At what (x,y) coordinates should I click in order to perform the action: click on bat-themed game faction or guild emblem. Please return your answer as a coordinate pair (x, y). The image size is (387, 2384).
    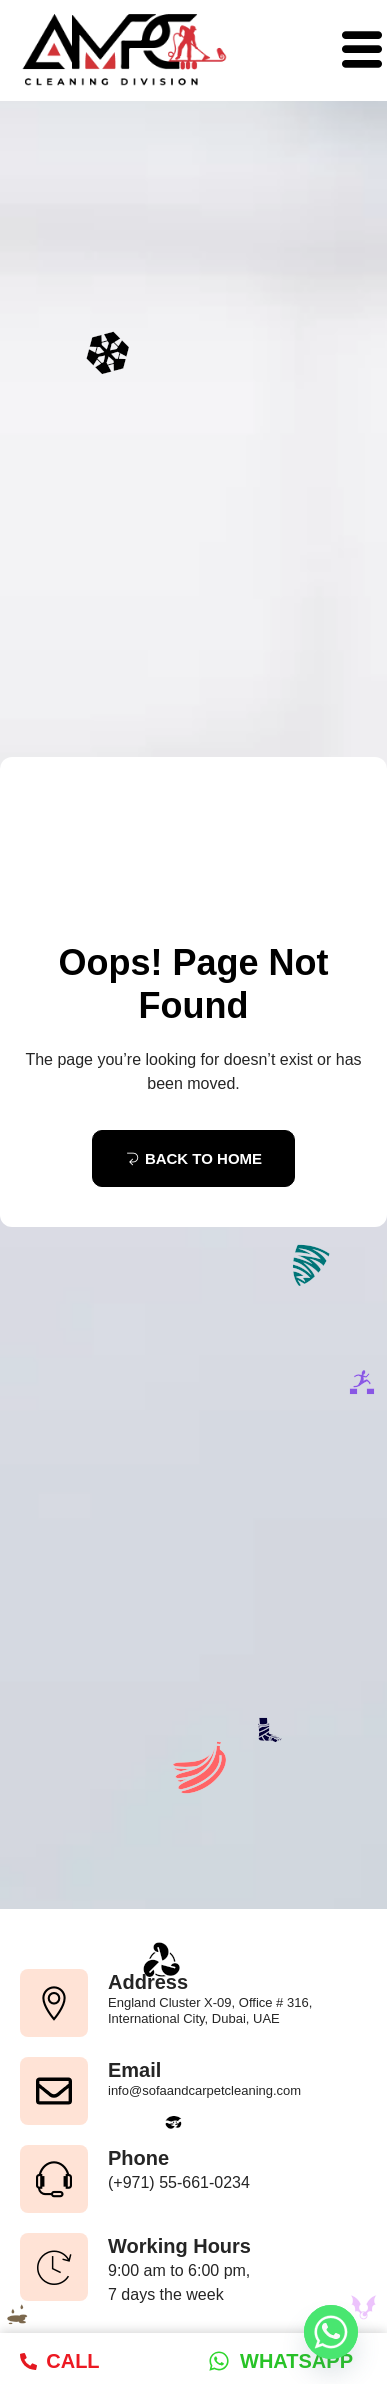
    Looking at the image, I should click on (363, 2307).